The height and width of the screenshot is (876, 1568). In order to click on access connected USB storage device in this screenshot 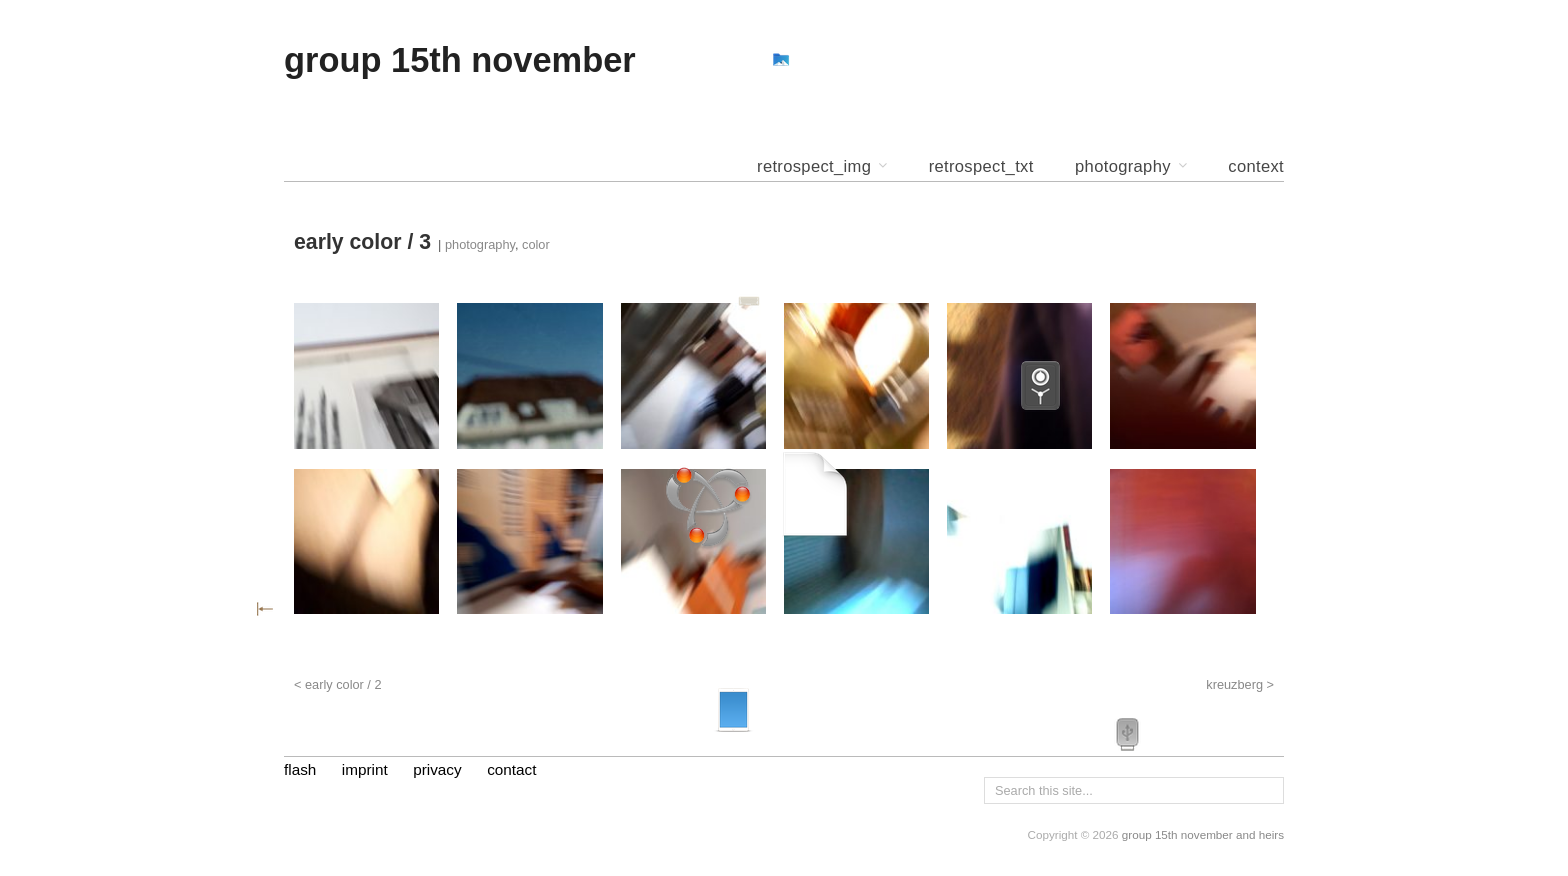, I will do `click(1127, 734)`.